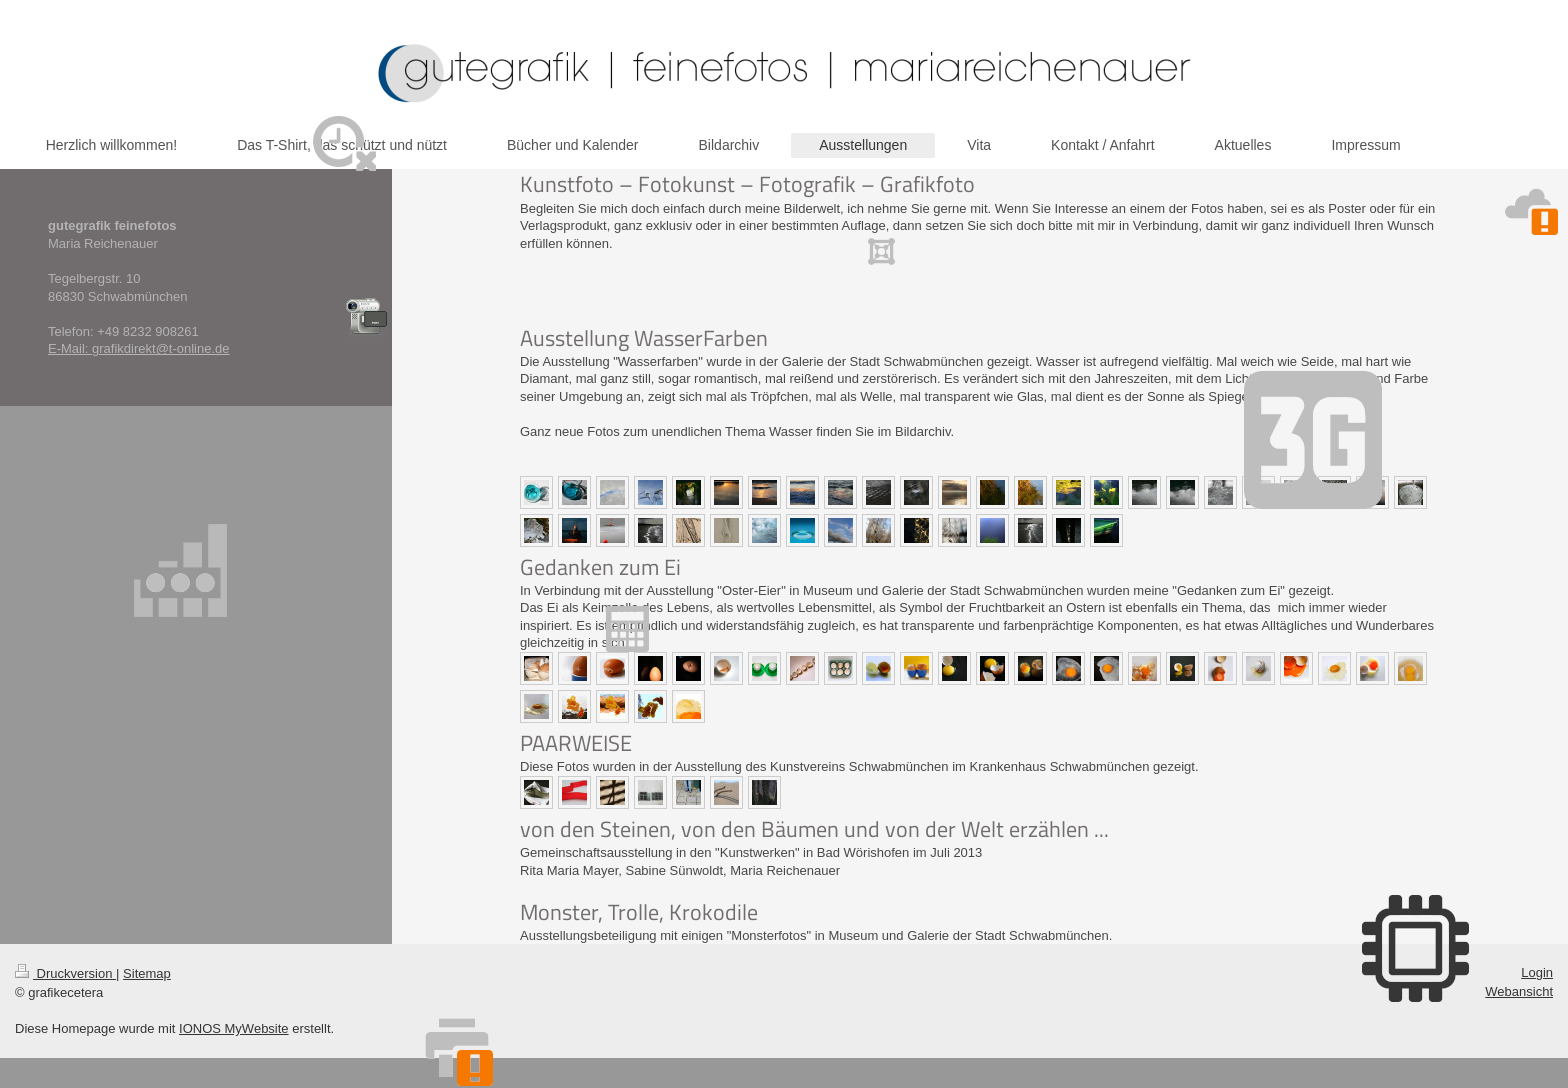  What do you see at coordinates (881, 251) in the screenshot?
I see `indicates a virtual machine or appliance file` at bounding box center [881, 251].